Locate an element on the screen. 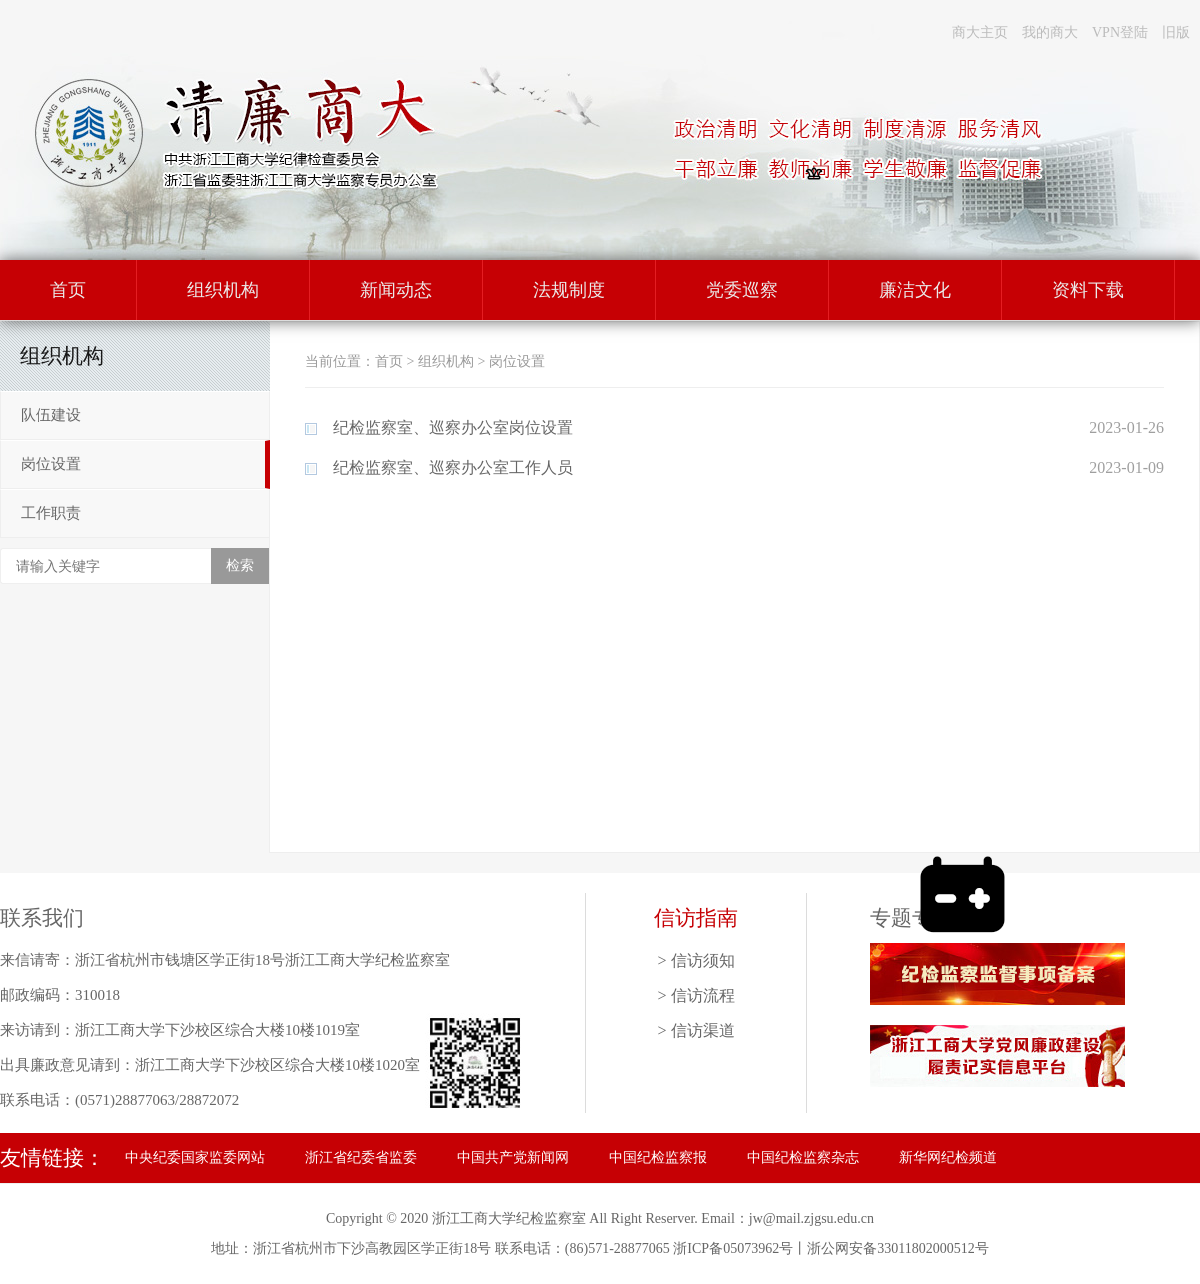  select joker or wild card in a card game is located at coordinates (814, 173).